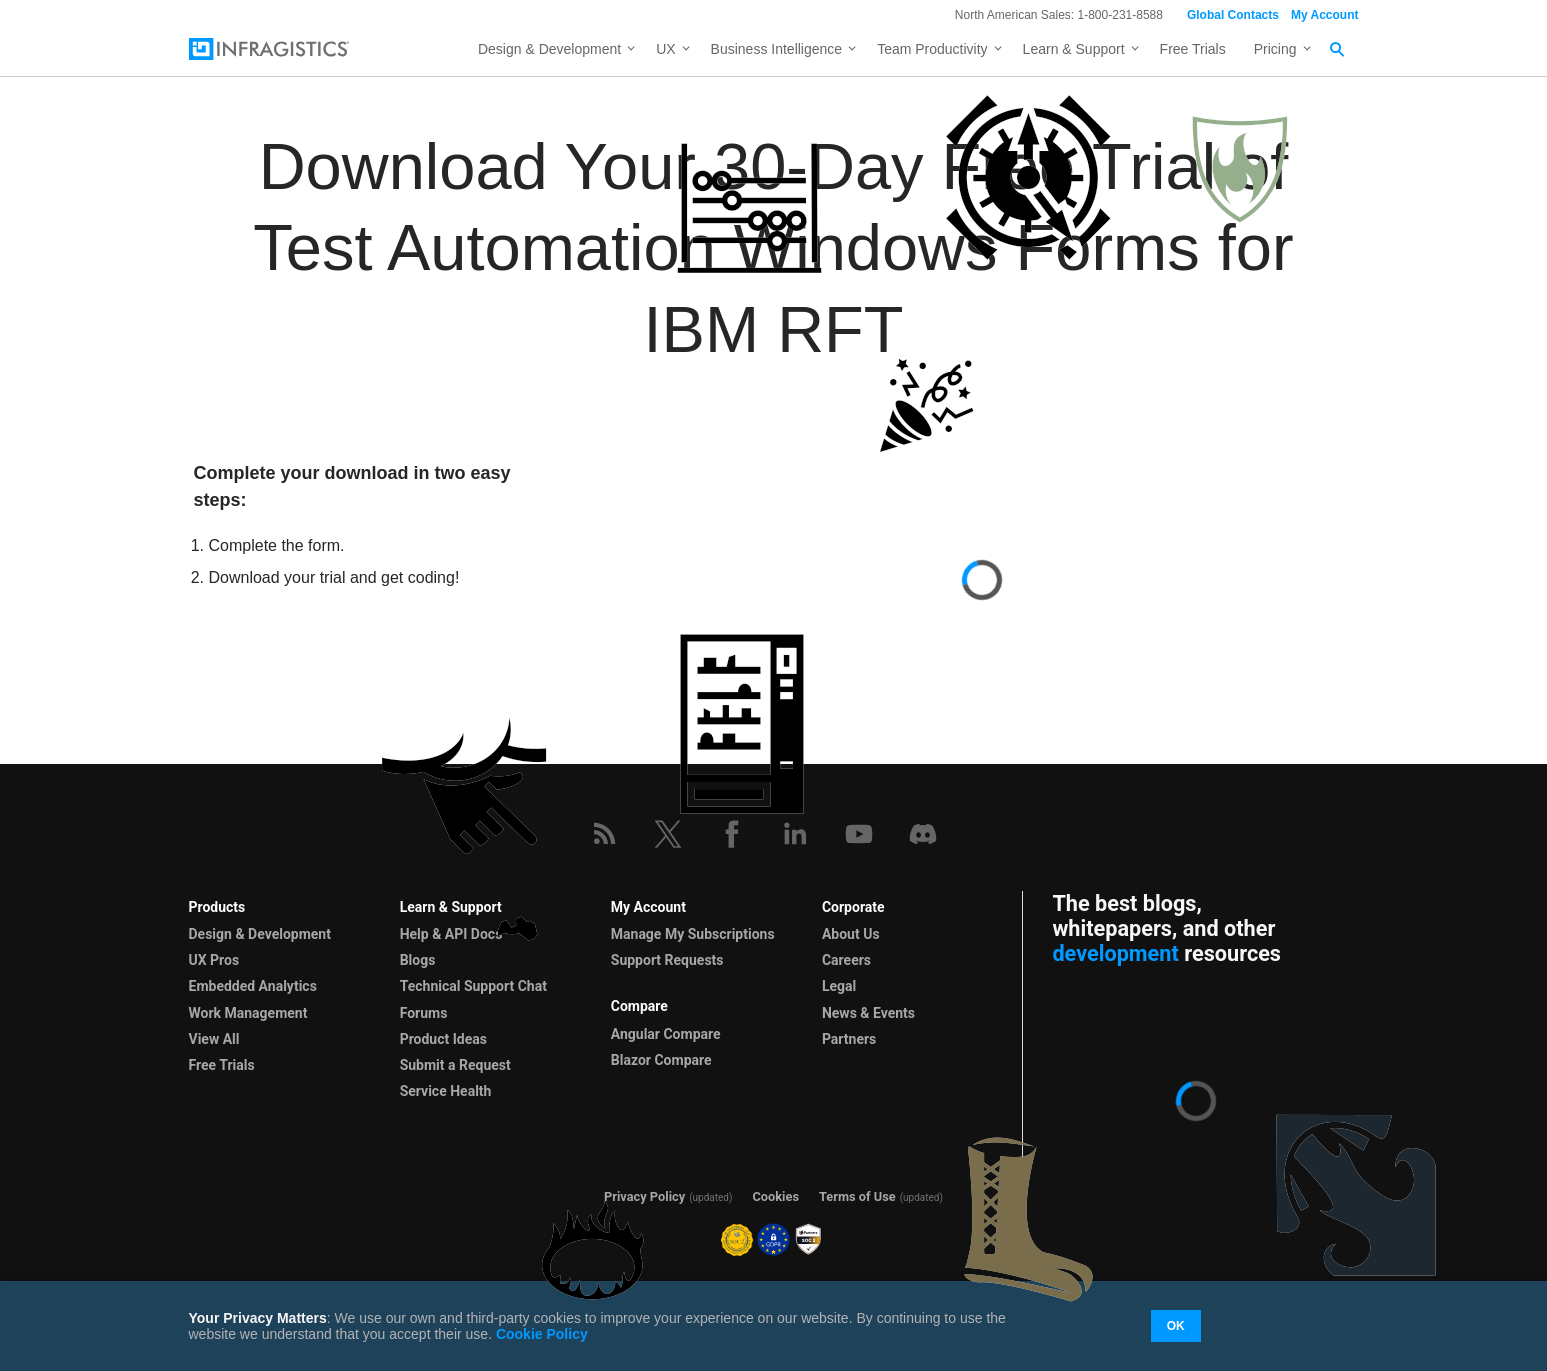 The width and height of the screenshot is (1547, 1371). What do you see at coordinates (742, 724) in the screenshot?
I see `access vending machine or automated purchase options` at bounding box center [742, 724].